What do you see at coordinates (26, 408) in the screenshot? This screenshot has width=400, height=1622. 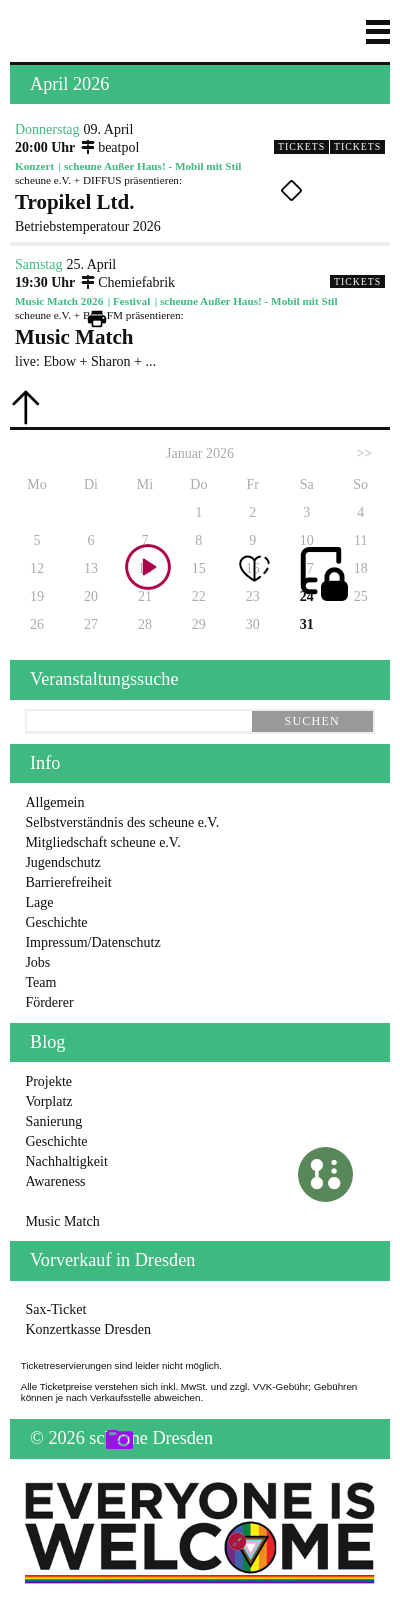 I see `scroll to top of page` at bounding box center [26, 408].